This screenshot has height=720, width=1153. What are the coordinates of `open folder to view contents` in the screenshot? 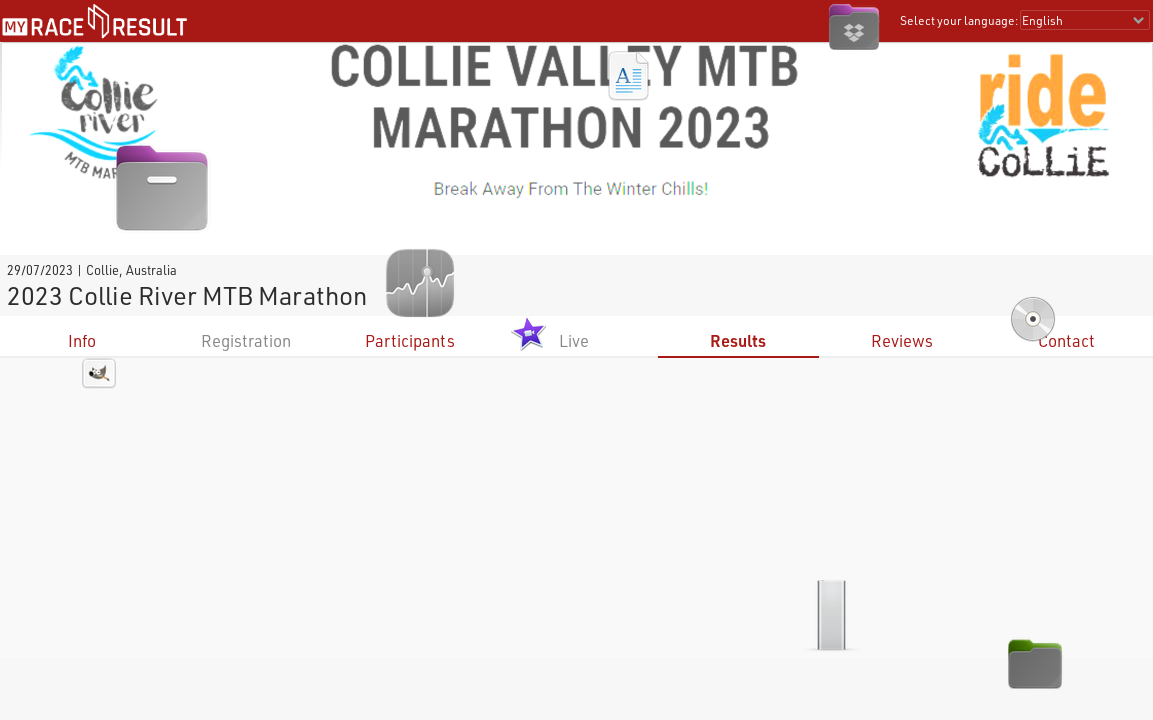 It's located at (1035, 664).